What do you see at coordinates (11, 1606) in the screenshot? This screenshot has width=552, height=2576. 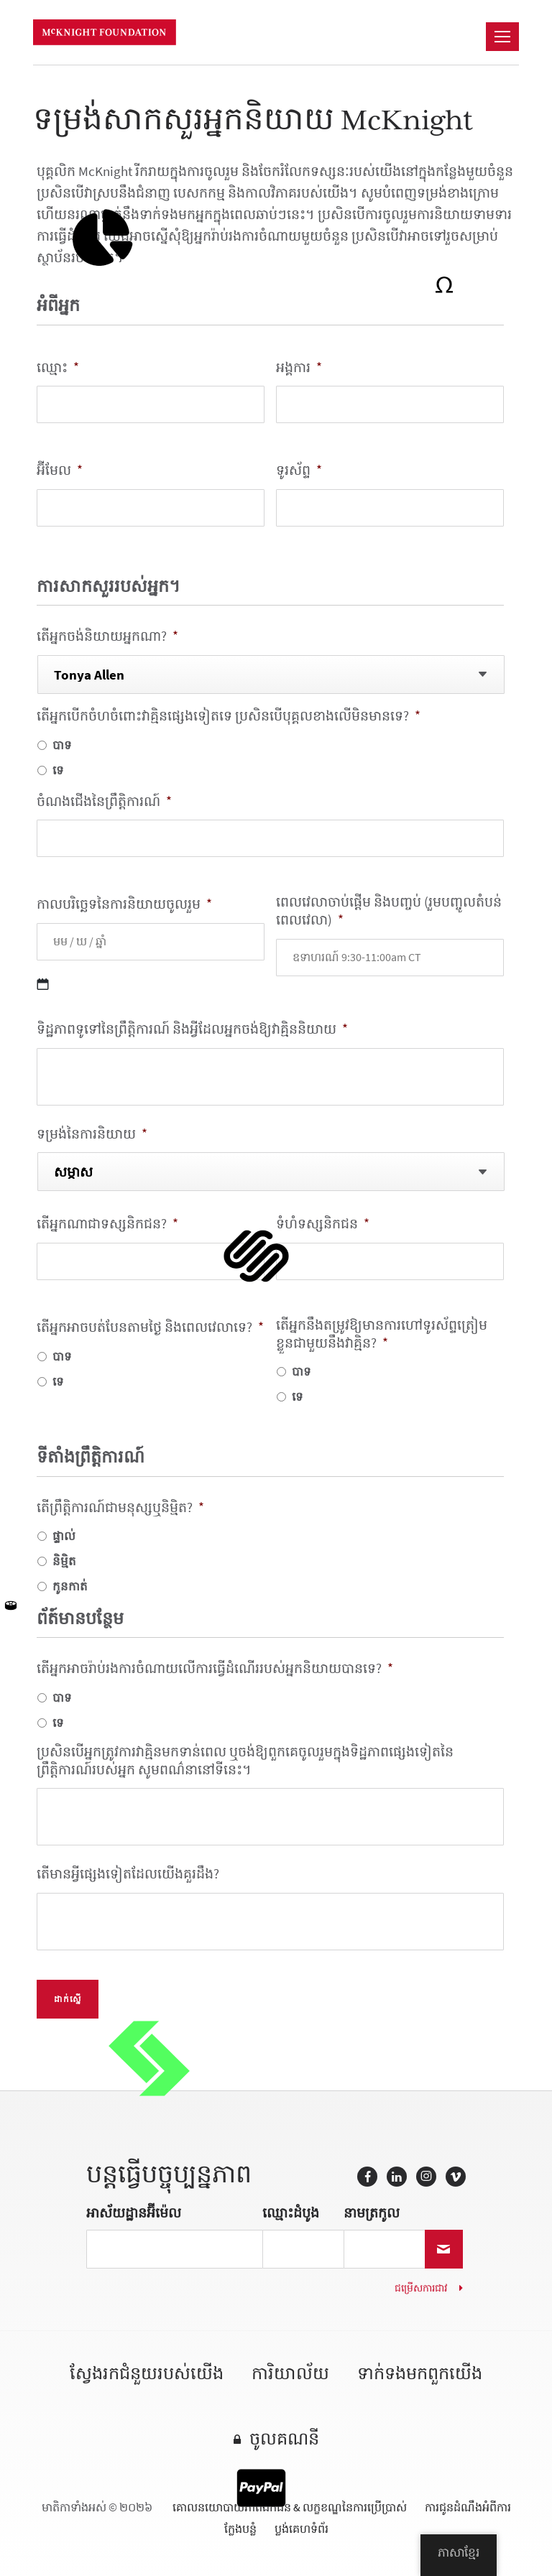 I see `access steel drum or percussion sounds` at bounding box center [11, 1606].